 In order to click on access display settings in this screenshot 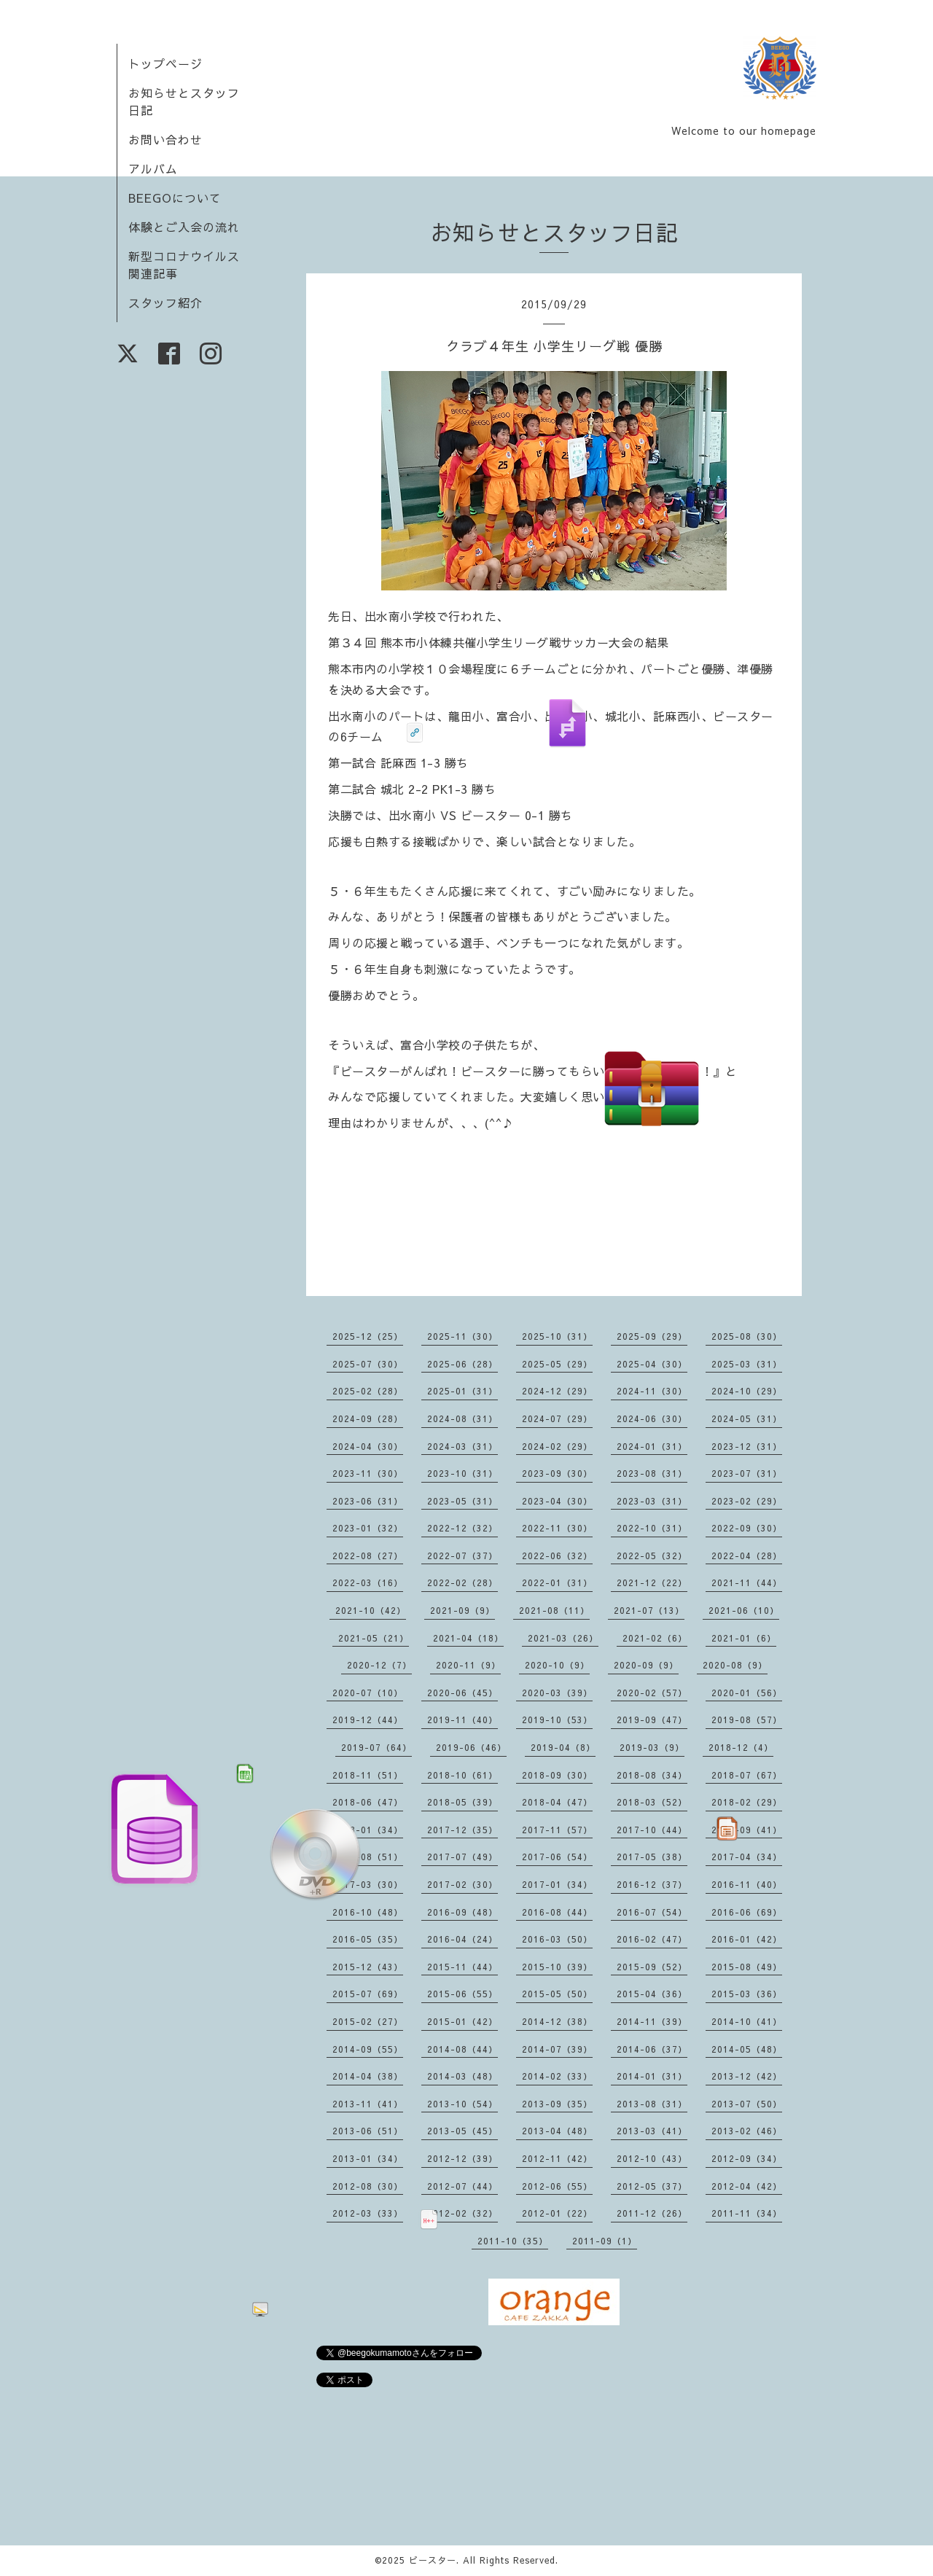, I will do `click(260, 2309)`.